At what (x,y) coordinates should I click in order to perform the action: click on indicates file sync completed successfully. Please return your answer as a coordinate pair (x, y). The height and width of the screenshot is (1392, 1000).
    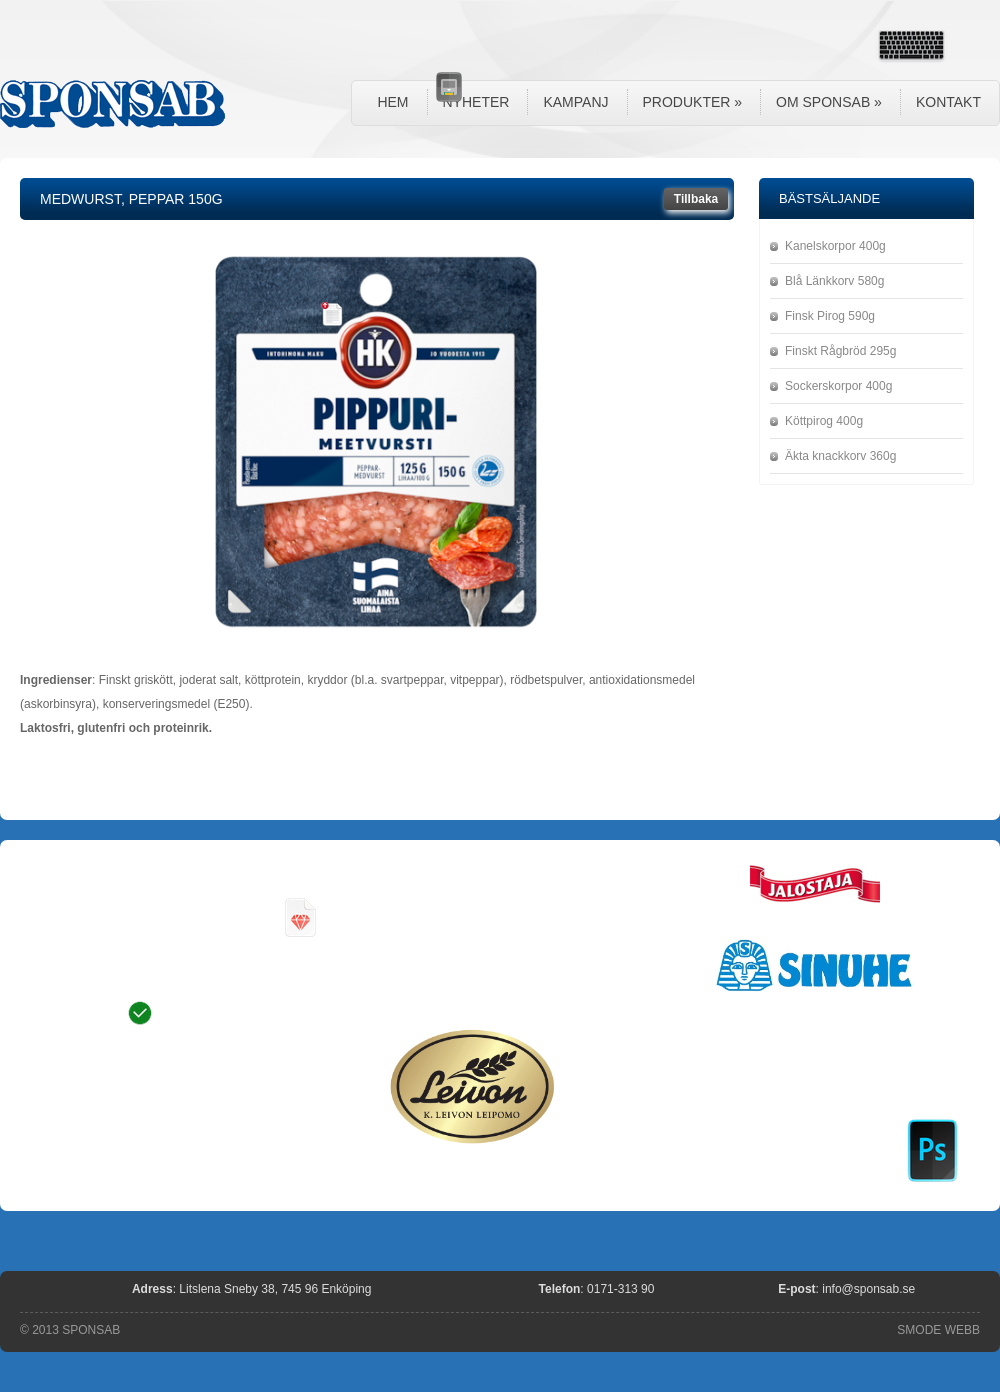
    Looking at the image, I should click on (140, 1013).